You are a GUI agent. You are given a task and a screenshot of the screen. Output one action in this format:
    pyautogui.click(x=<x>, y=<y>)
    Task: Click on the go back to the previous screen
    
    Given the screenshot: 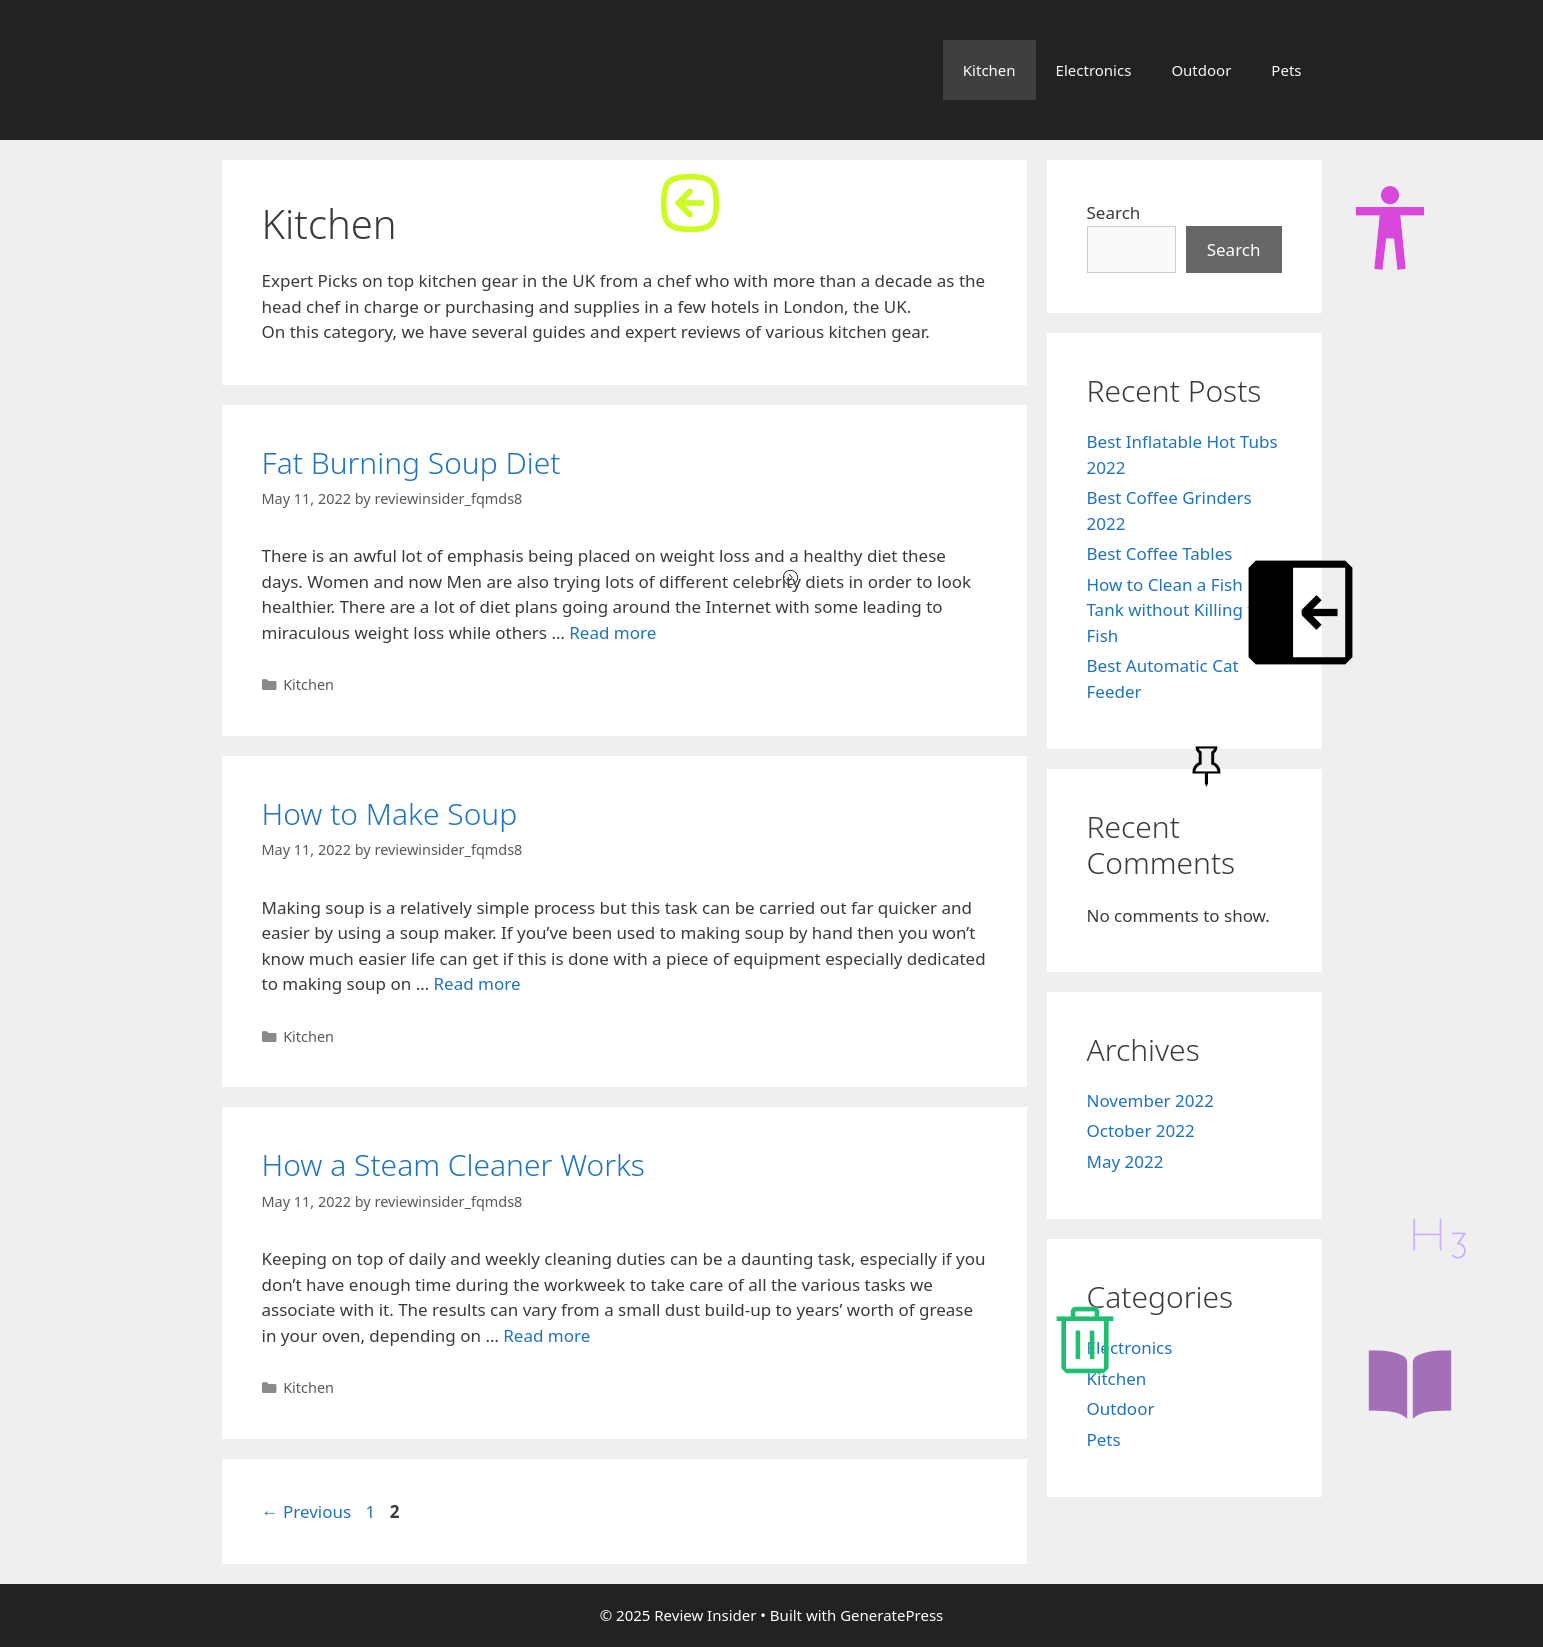 What is the action you would take?
    pyautogui.click(x=690, y=203)
    